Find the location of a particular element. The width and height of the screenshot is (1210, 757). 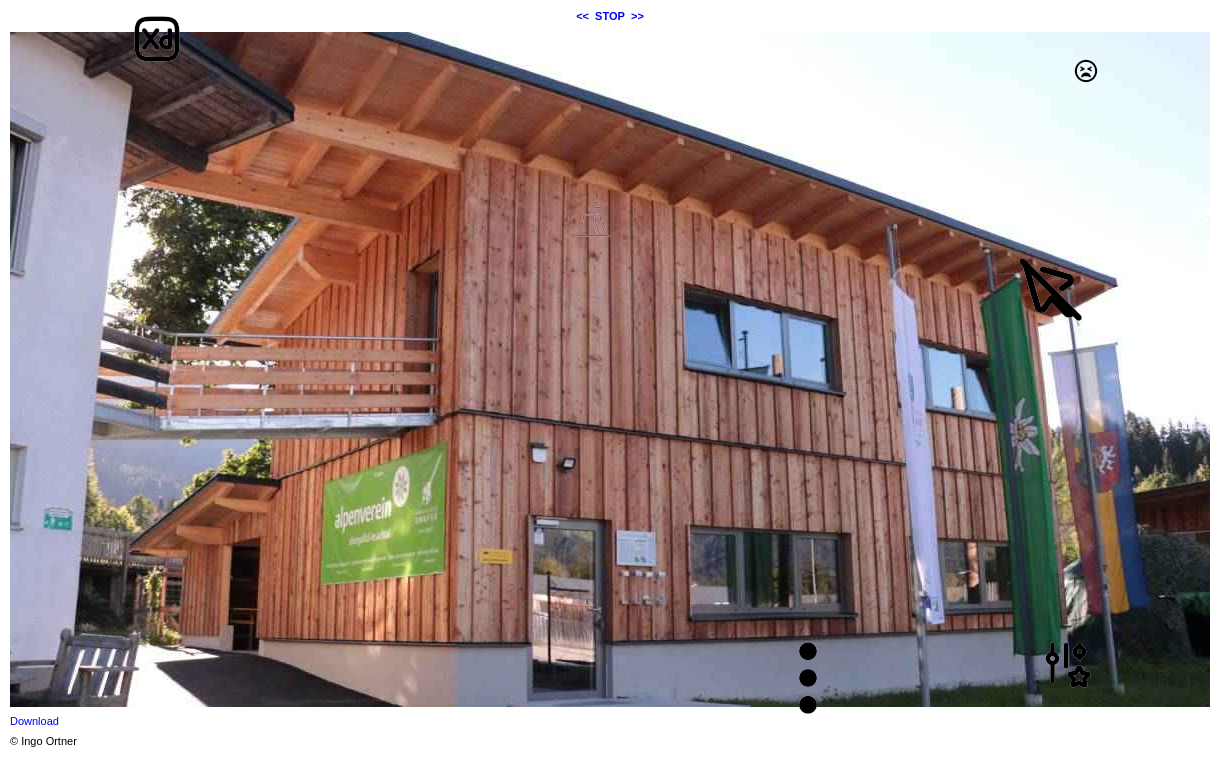

indicates user fatigue or exhaustion status is located at coordinates (1086, 71).